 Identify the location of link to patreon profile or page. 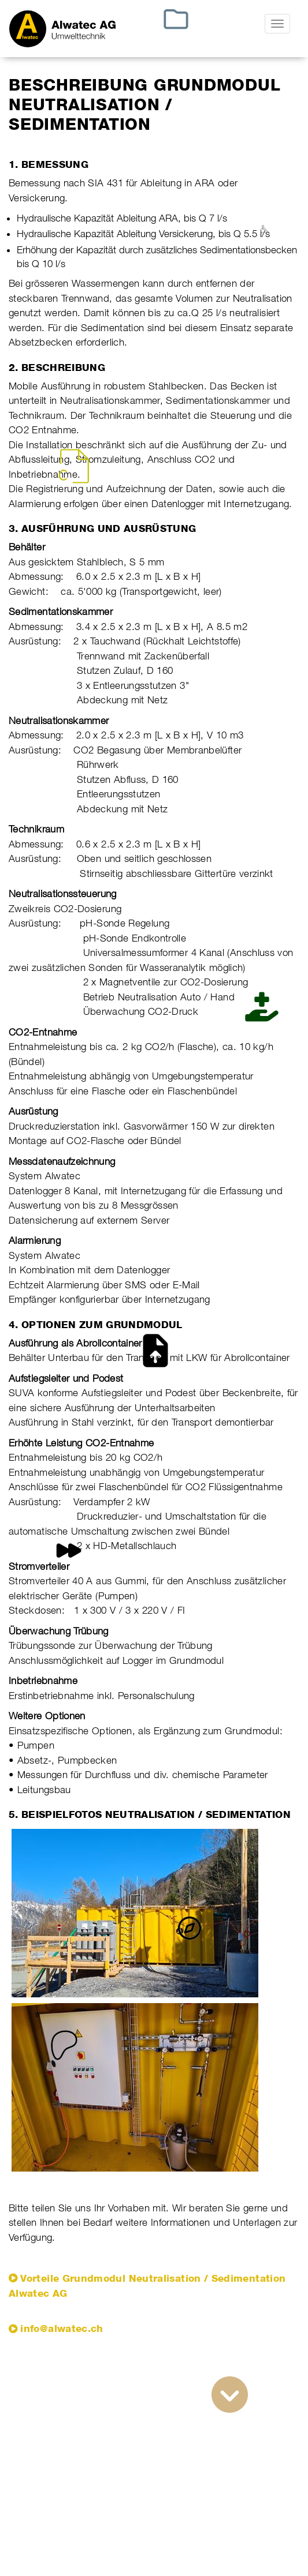
(63, 2045).